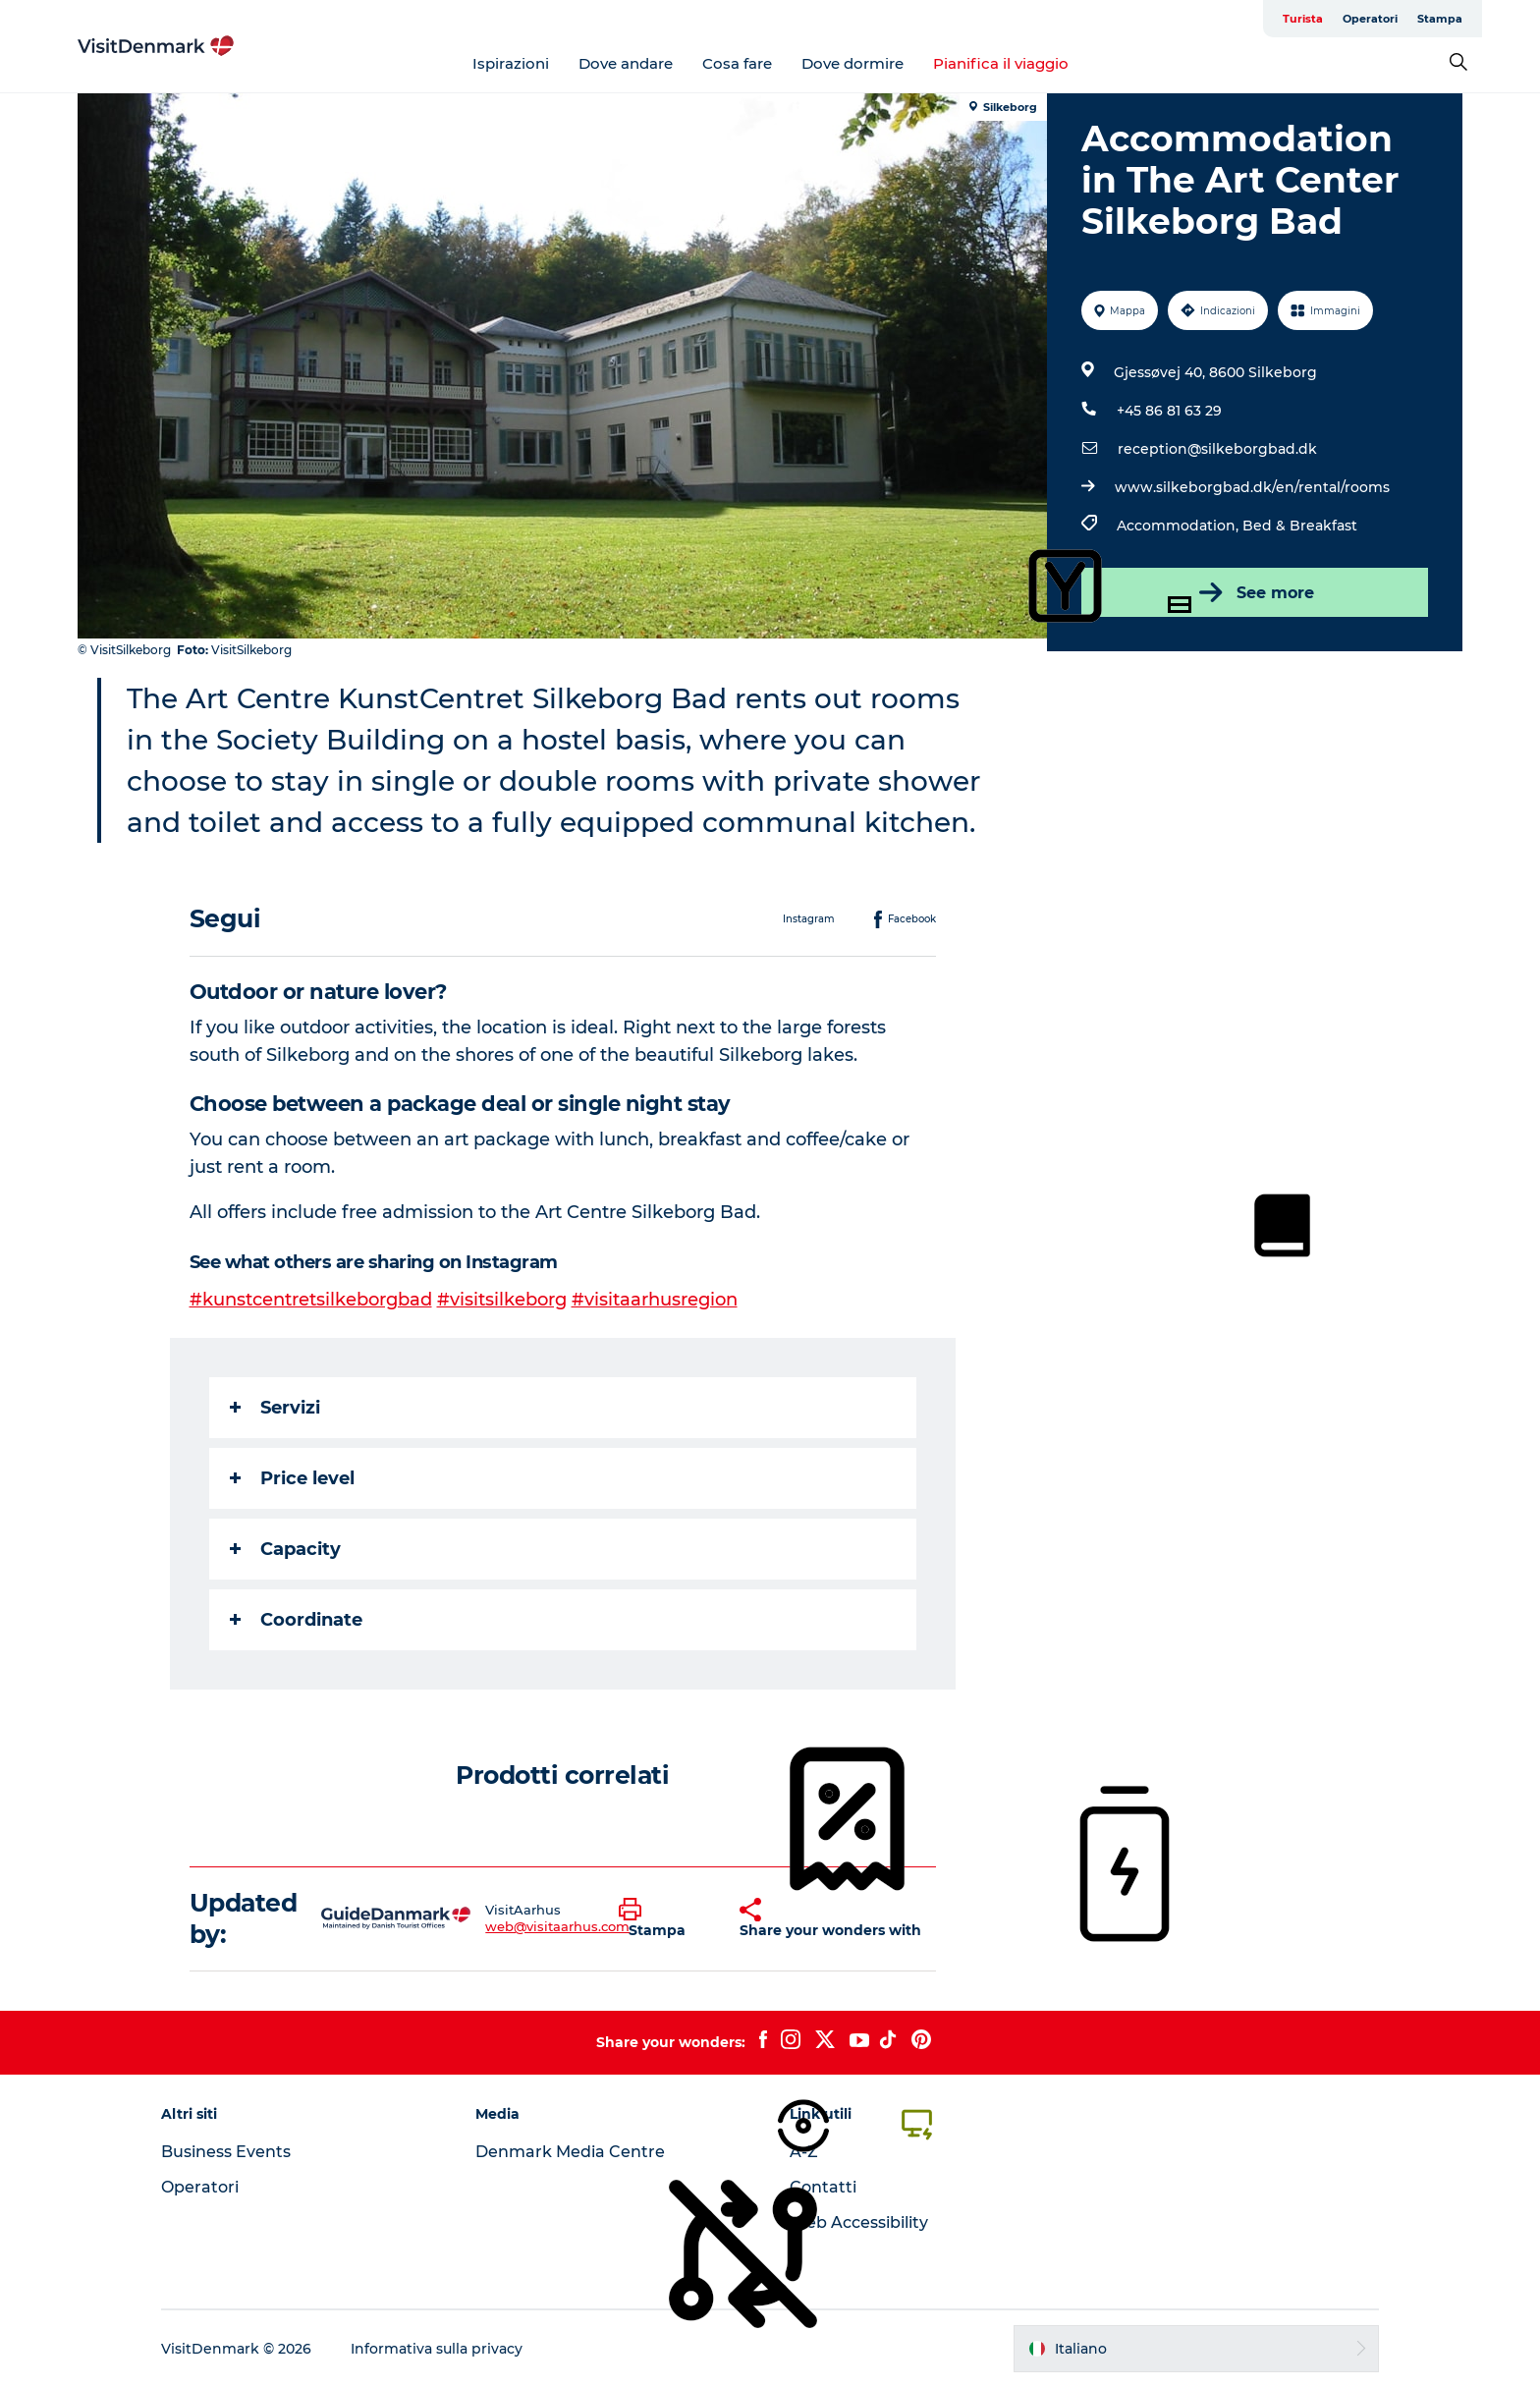 Image resolution: width=1540 pixels, height=2387 pixels. What do you see at coordinates (1125, 1866) in the screenshot?
I see `indicates device is currently charging` at bounding box center [1125, 1866].